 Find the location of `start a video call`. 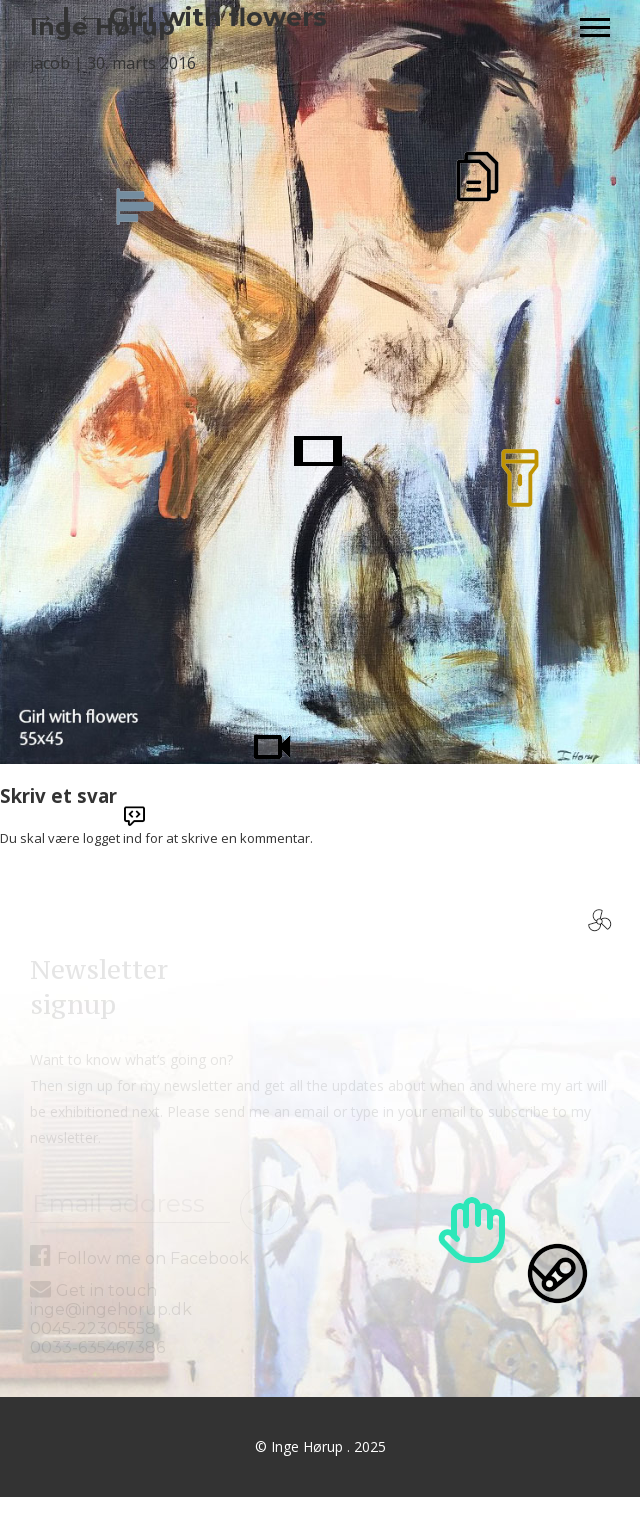

start a video call is located at coordinates (272, 747).